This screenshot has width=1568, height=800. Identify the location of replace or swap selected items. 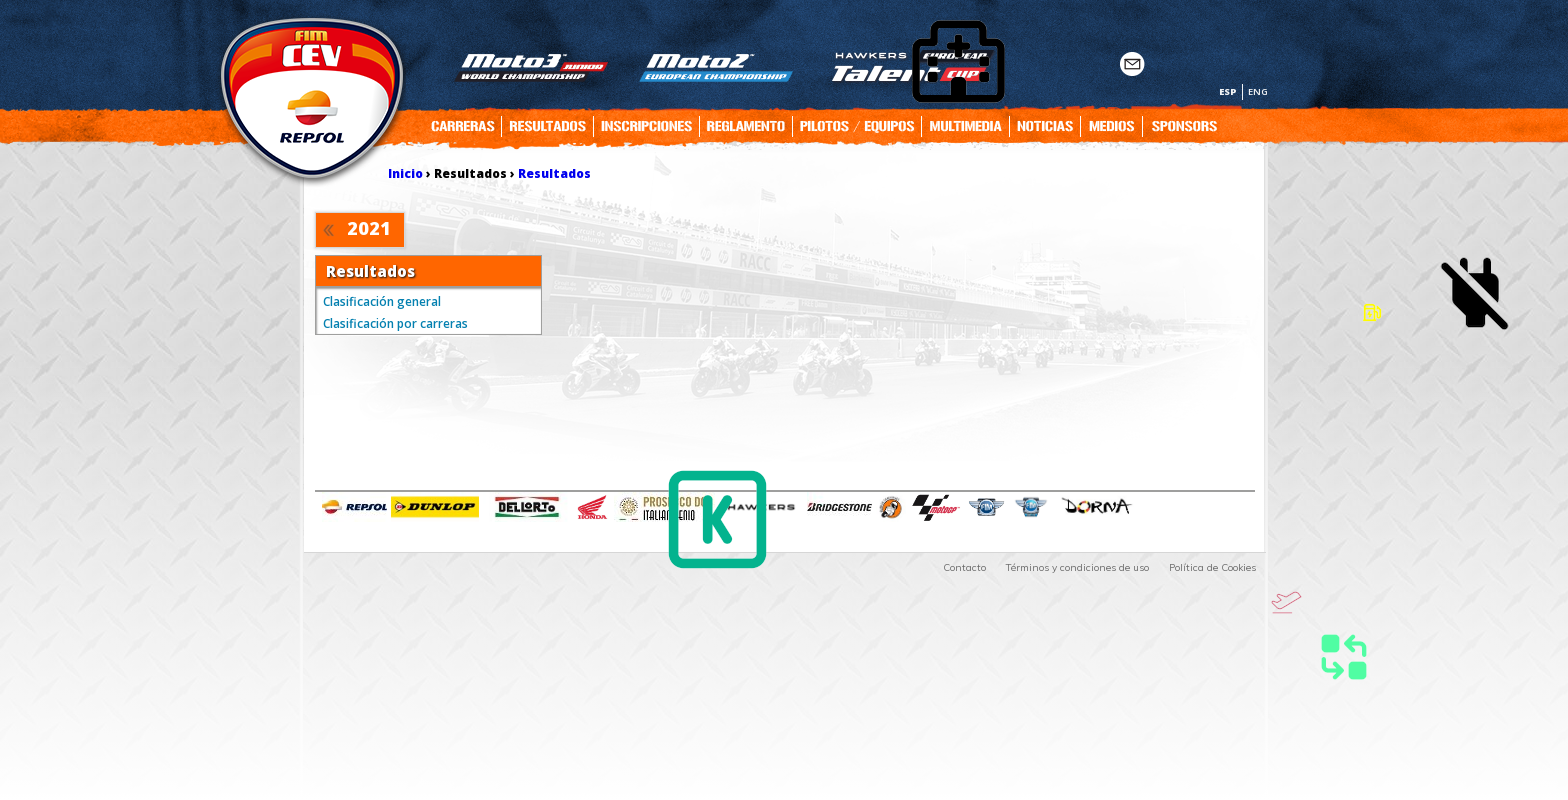
(1344, 657).